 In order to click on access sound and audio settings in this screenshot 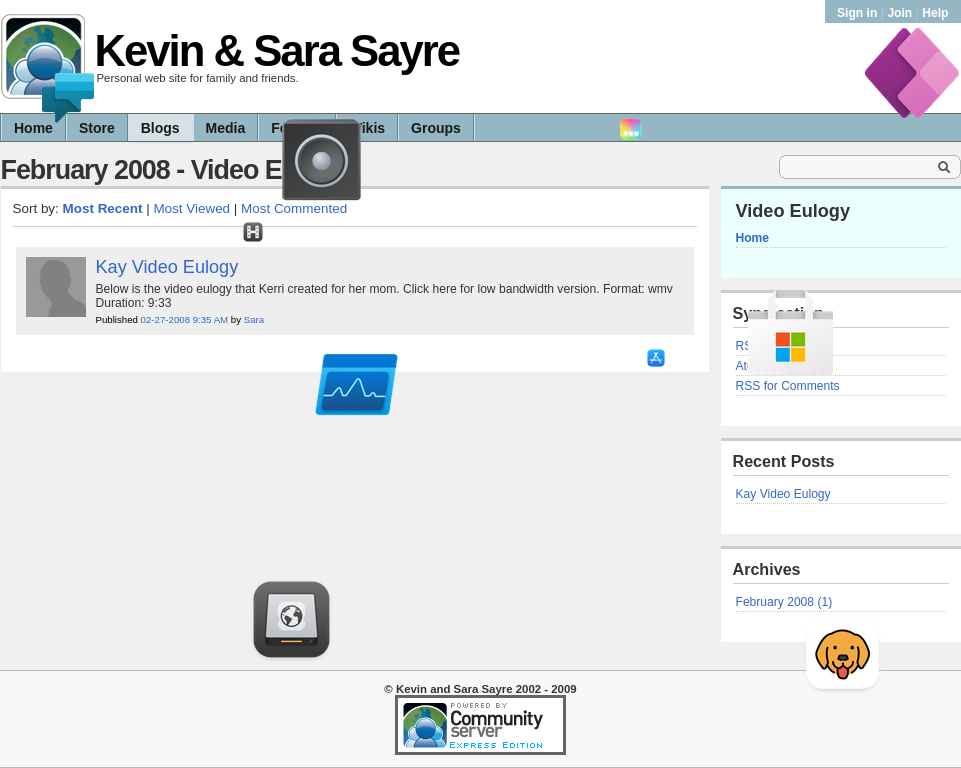, I will do `click(321, 159)`.